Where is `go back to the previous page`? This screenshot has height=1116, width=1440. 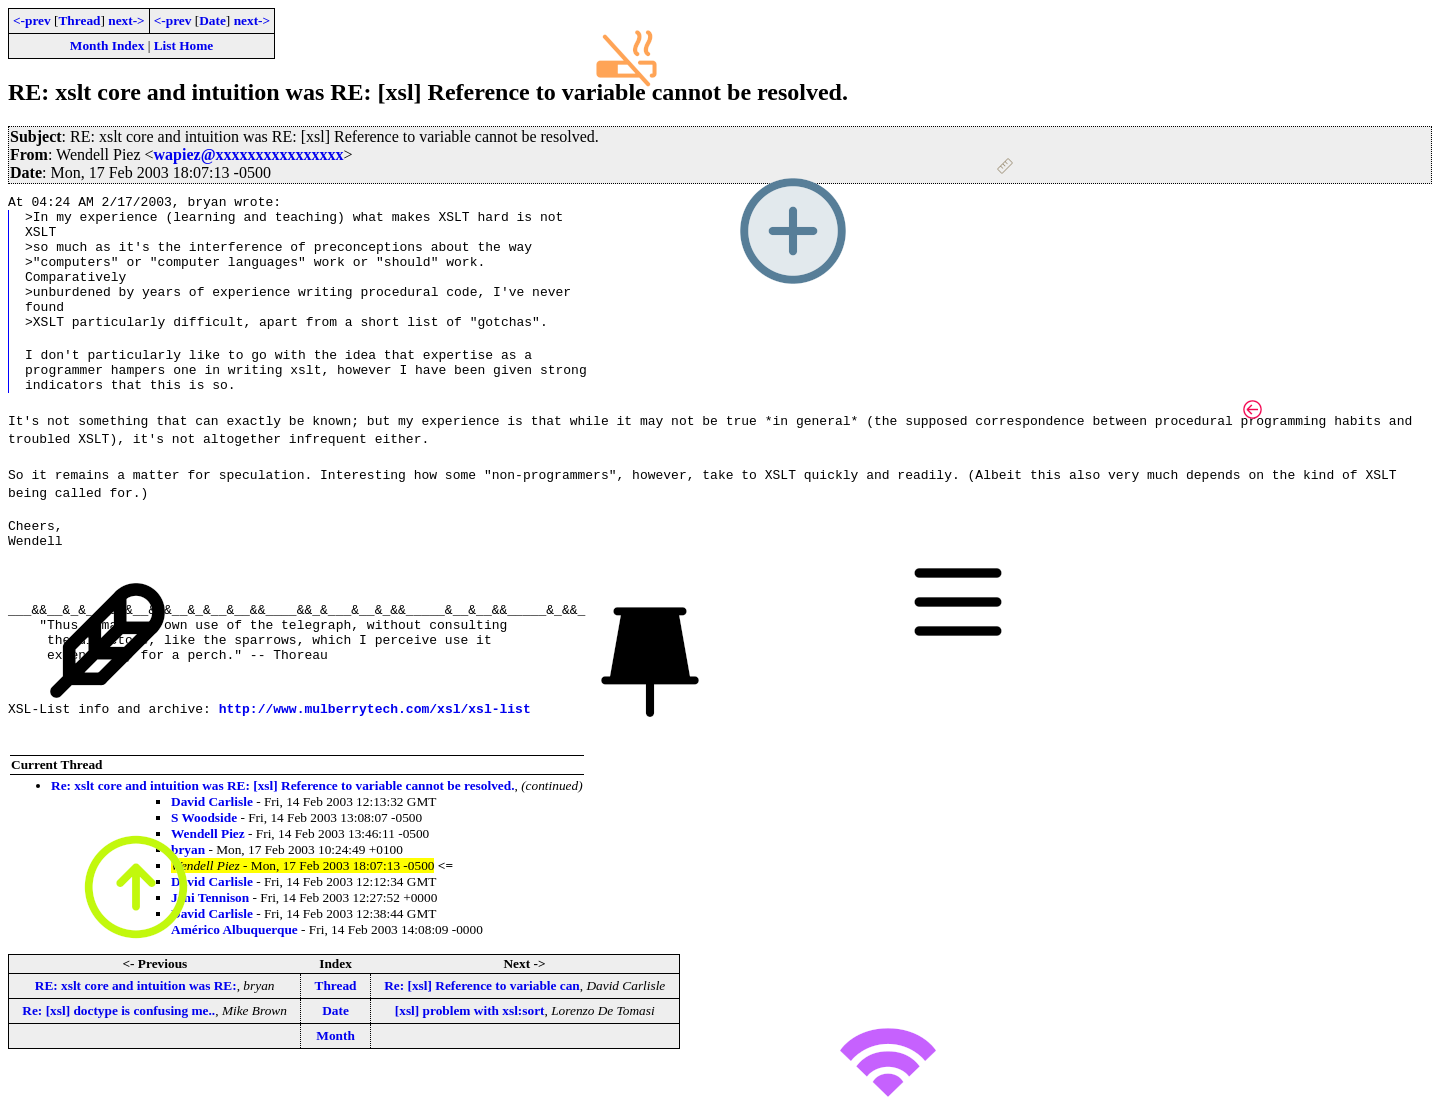 go back to the previous page is located at coordinates (1252, 409).